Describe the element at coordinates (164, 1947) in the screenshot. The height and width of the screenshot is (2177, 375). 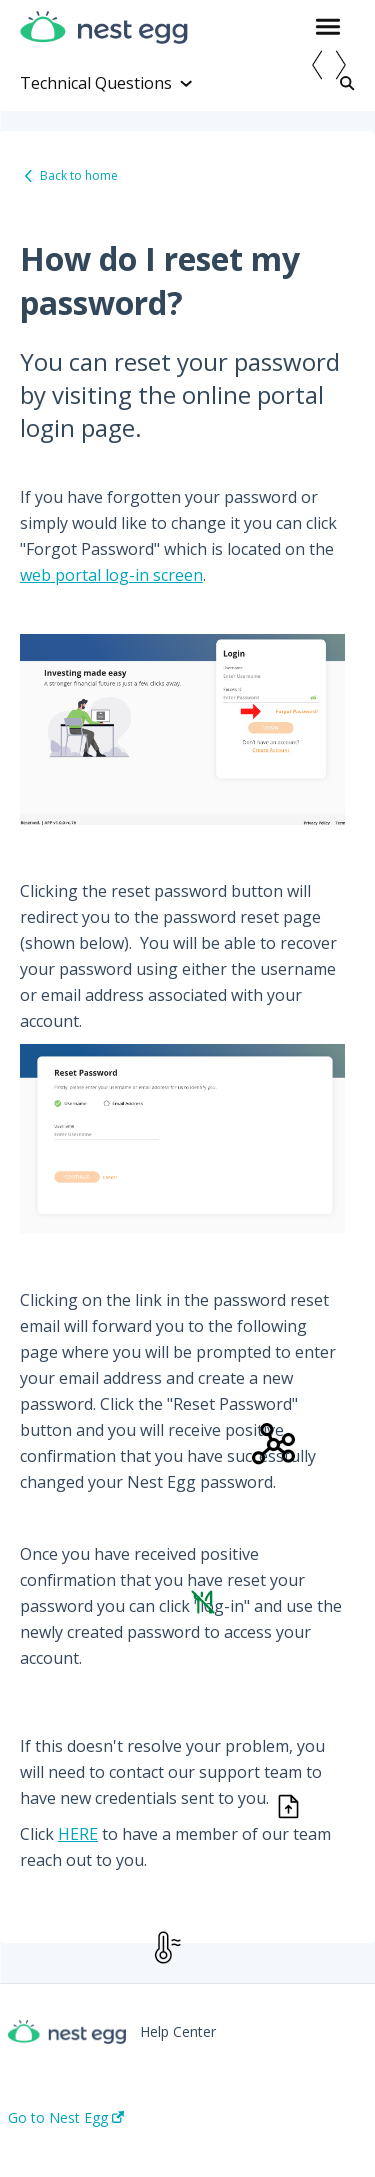
I see `indicates high temperature or heat warning` at that location.